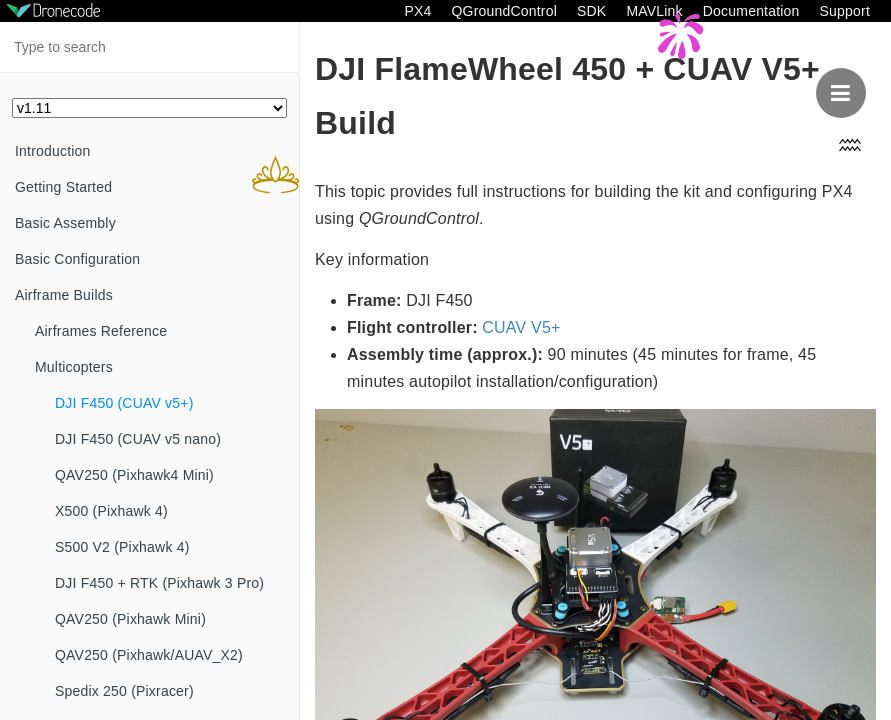 The width and height of the screenshot is (891, 720). Describe the element at coordinates (275, 178) in the screenshot. I see `indicates royalty or premium status` at that location.